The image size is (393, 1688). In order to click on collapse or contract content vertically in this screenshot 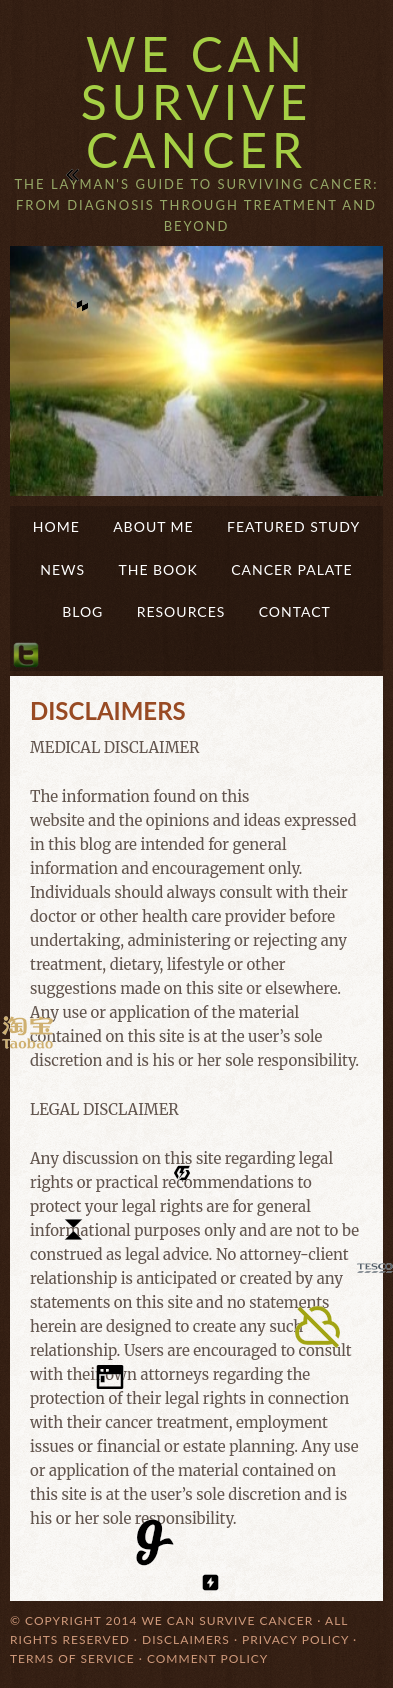, I will do `click(73, 1229)`.